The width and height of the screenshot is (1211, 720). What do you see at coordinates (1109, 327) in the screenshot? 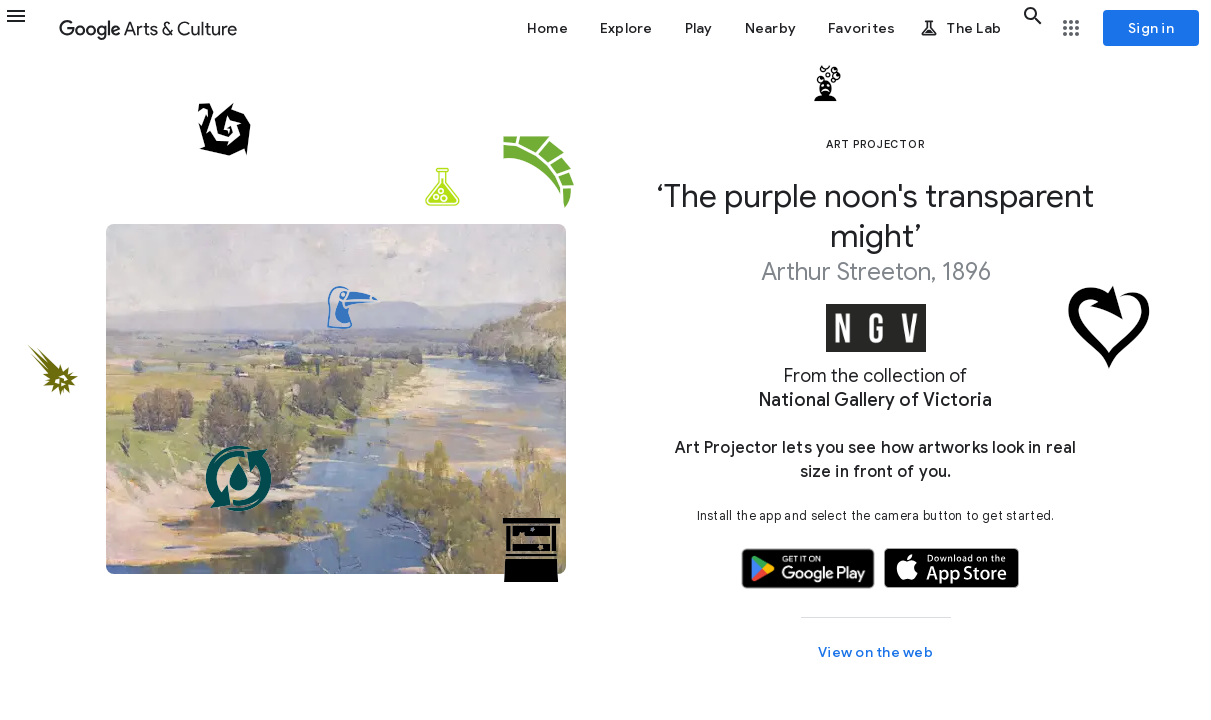
I see `access self-care or wellness features` at bounding box center [1109, 327].